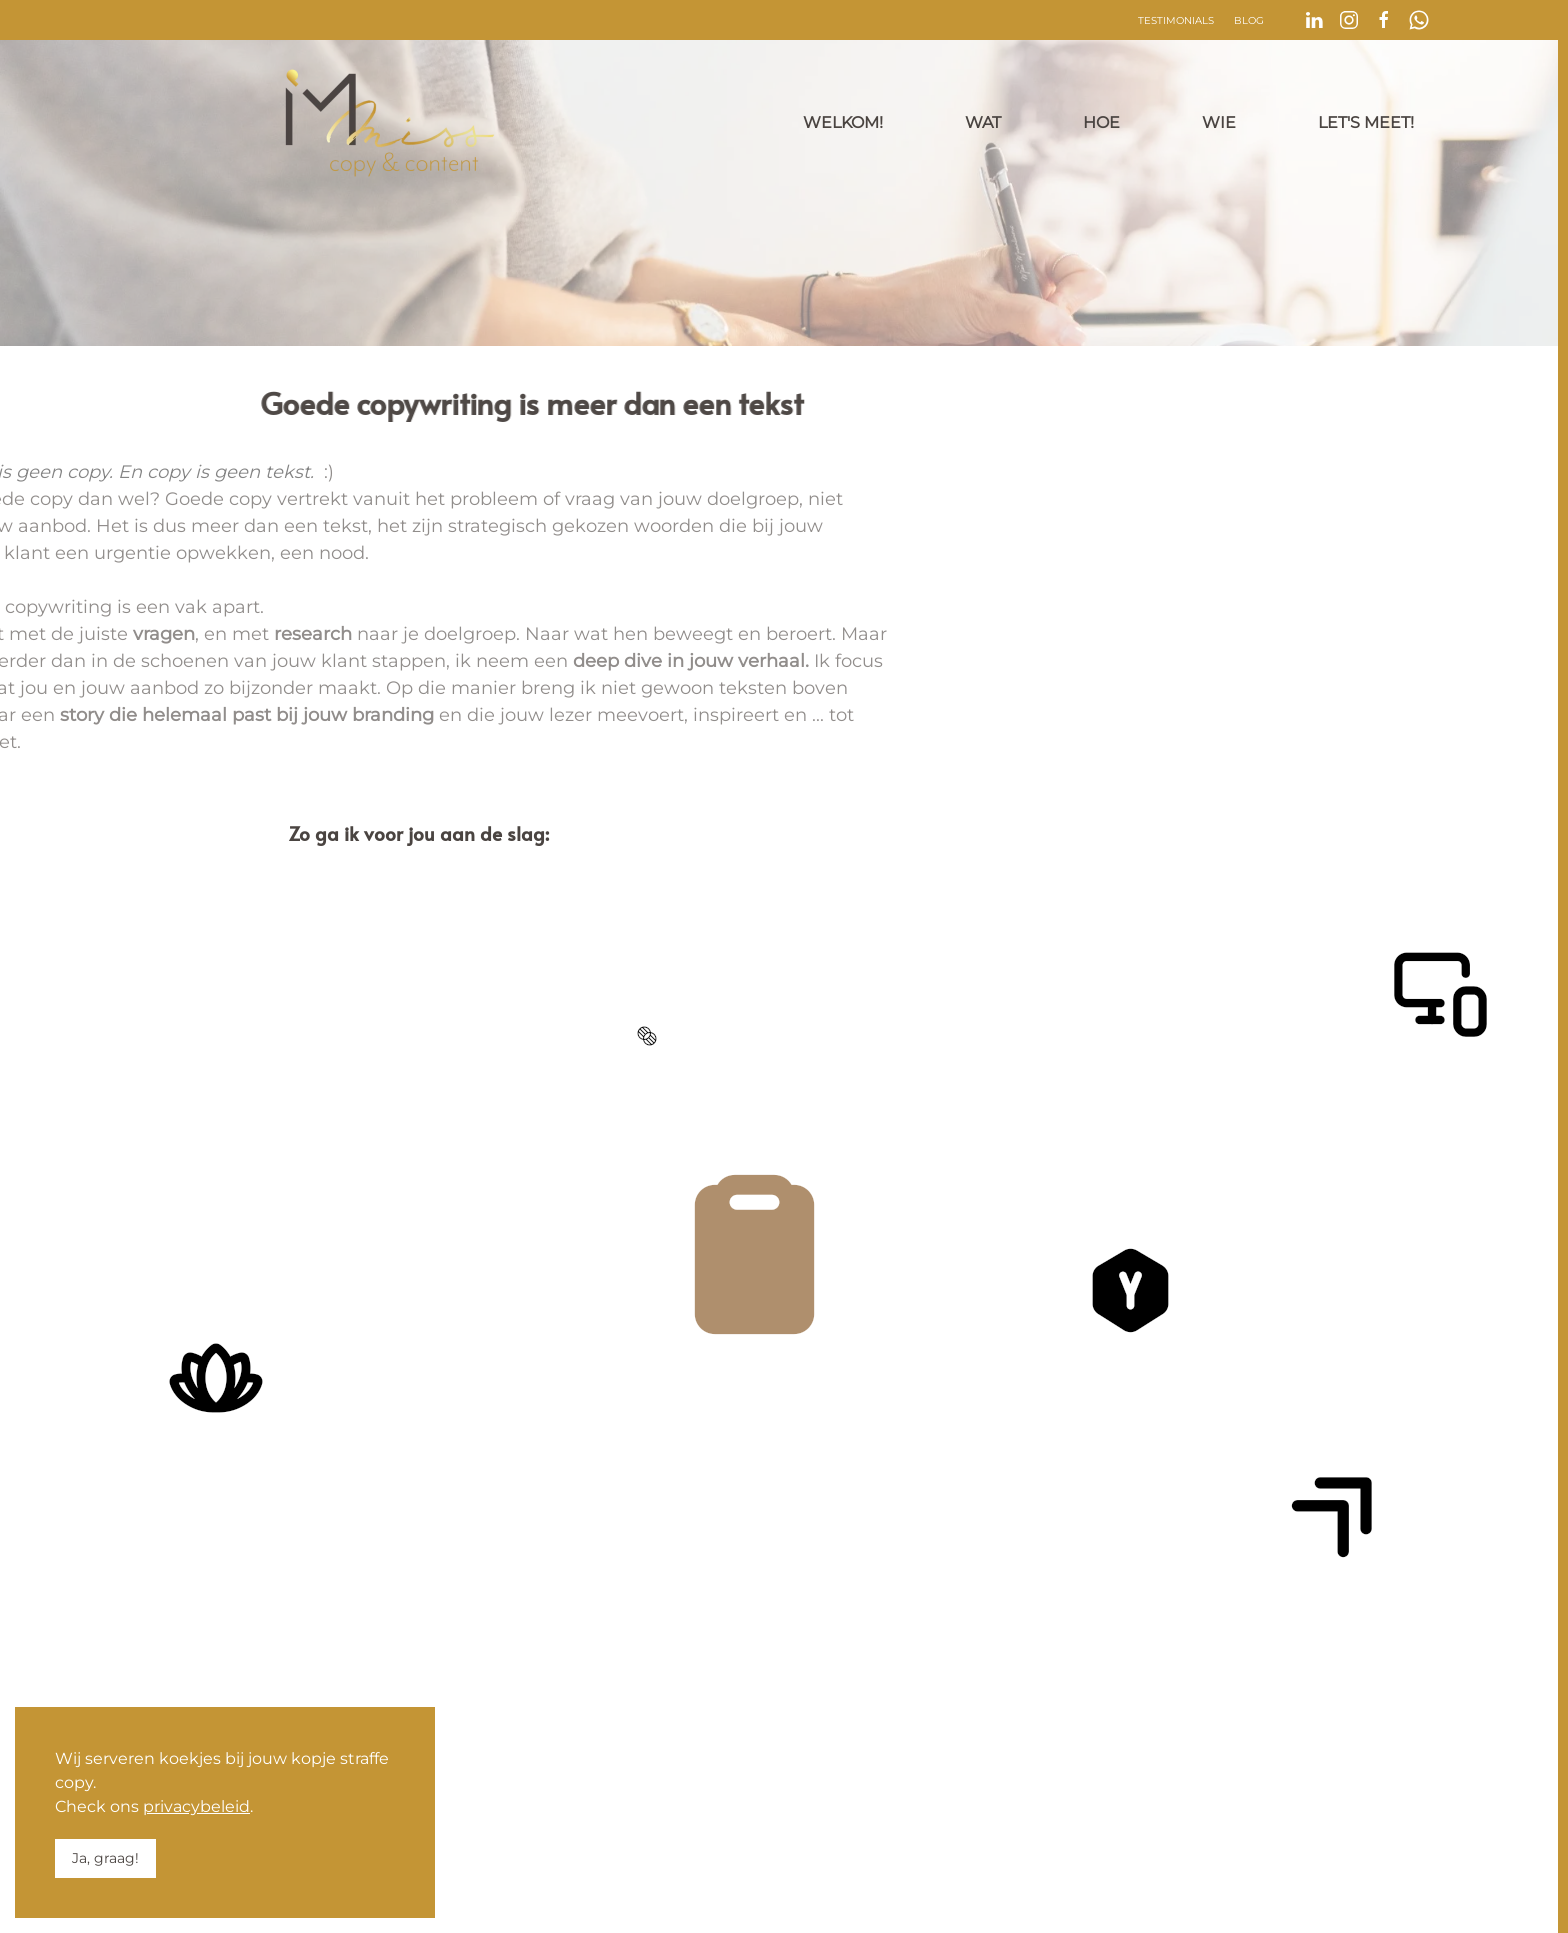 The width and height of the screenshot is (1568, 1933). Describe the element at coordinates (1337, 1511) in the screenshot. I see `expand content to full screen` at that location.